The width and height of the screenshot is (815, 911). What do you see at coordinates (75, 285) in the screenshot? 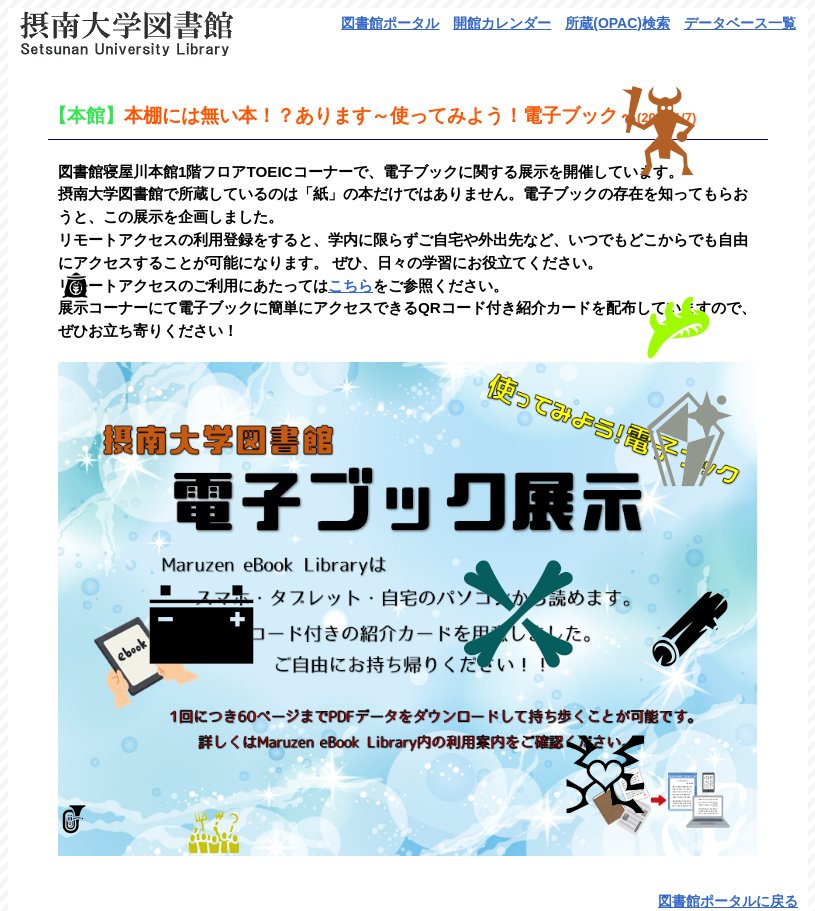
I see `flour ingredient in a cooking or recipe app` at bounding box center [75, 285].